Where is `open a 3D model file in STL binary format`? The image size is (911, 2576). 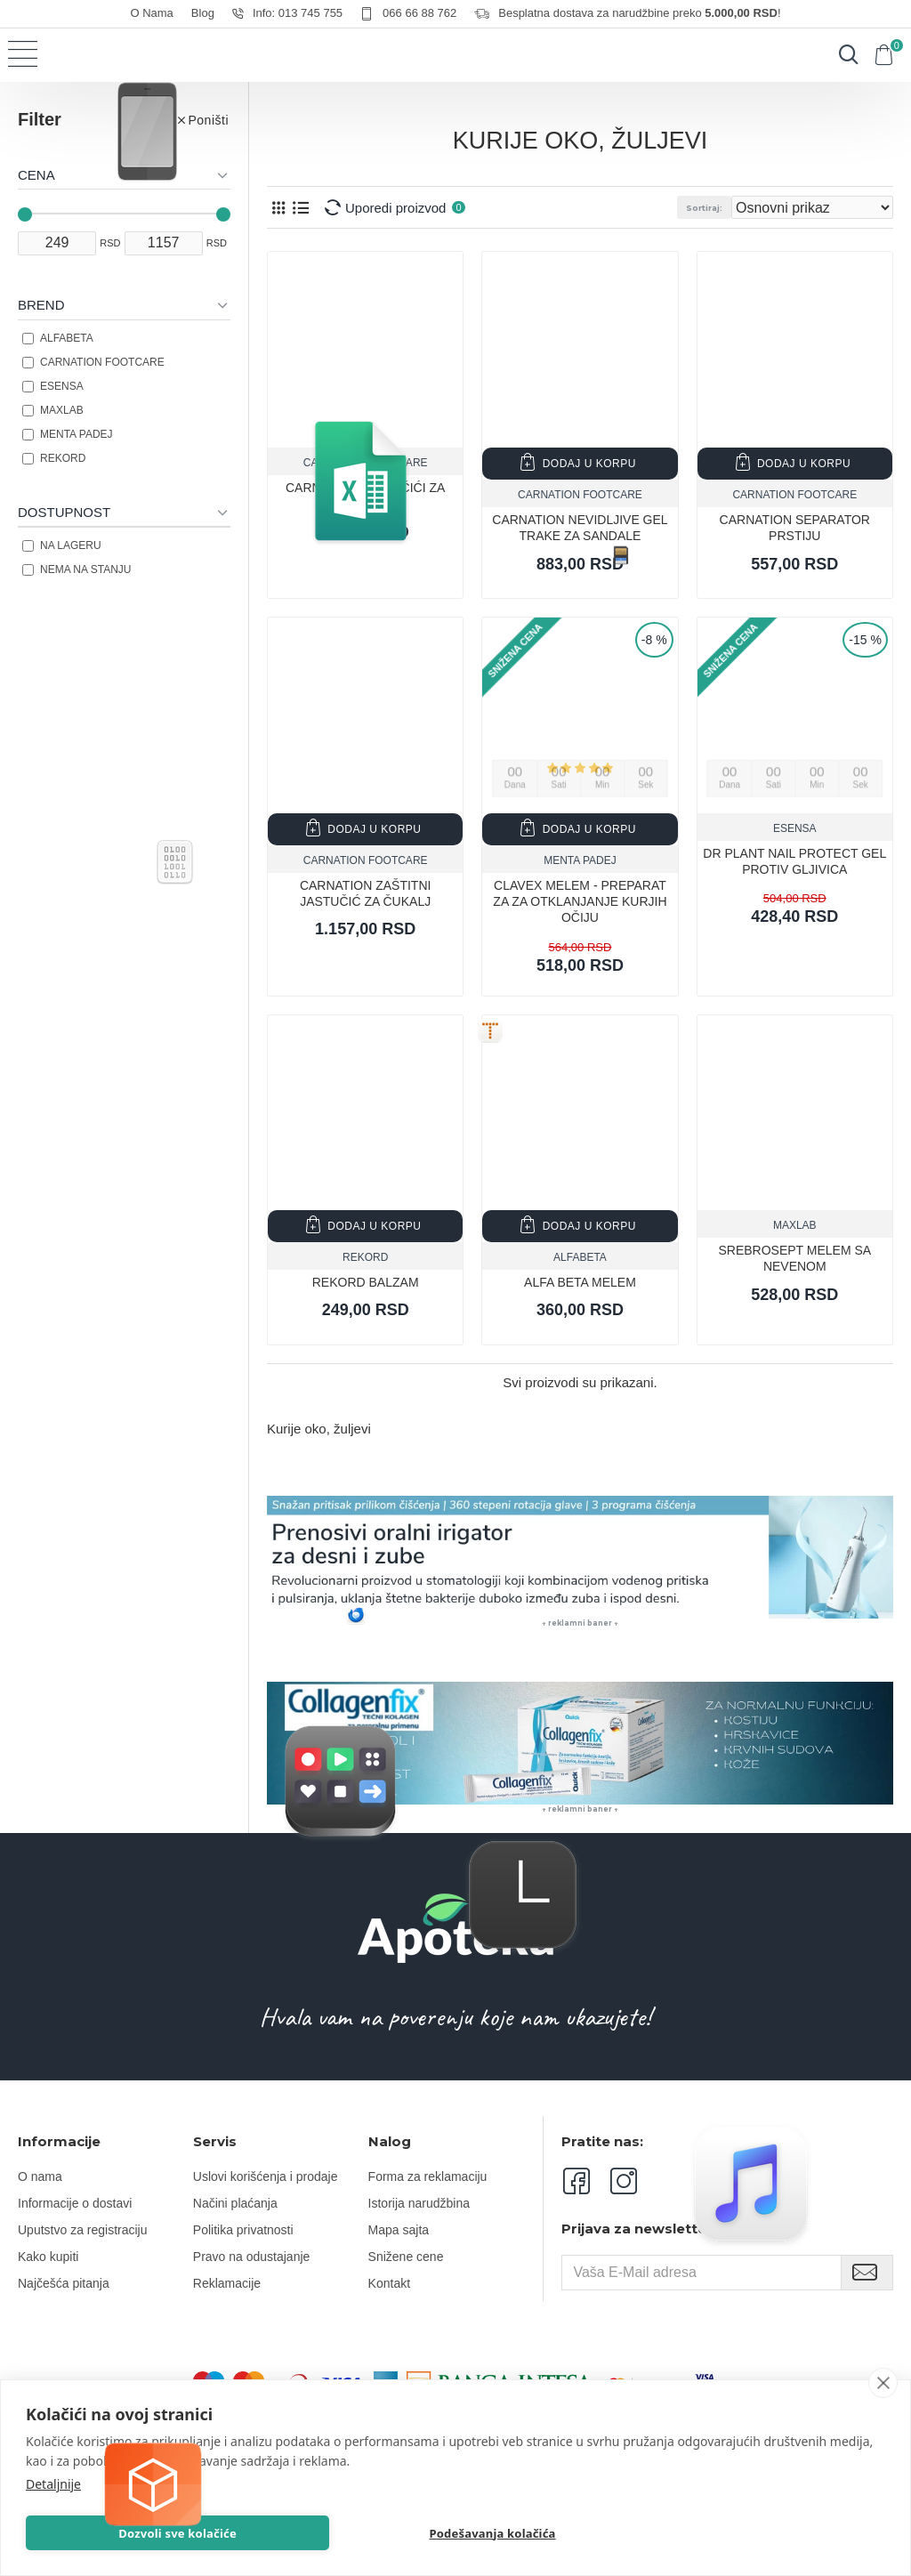 open a 3D model file in STL binary format is located at coordinates (153, 2481).